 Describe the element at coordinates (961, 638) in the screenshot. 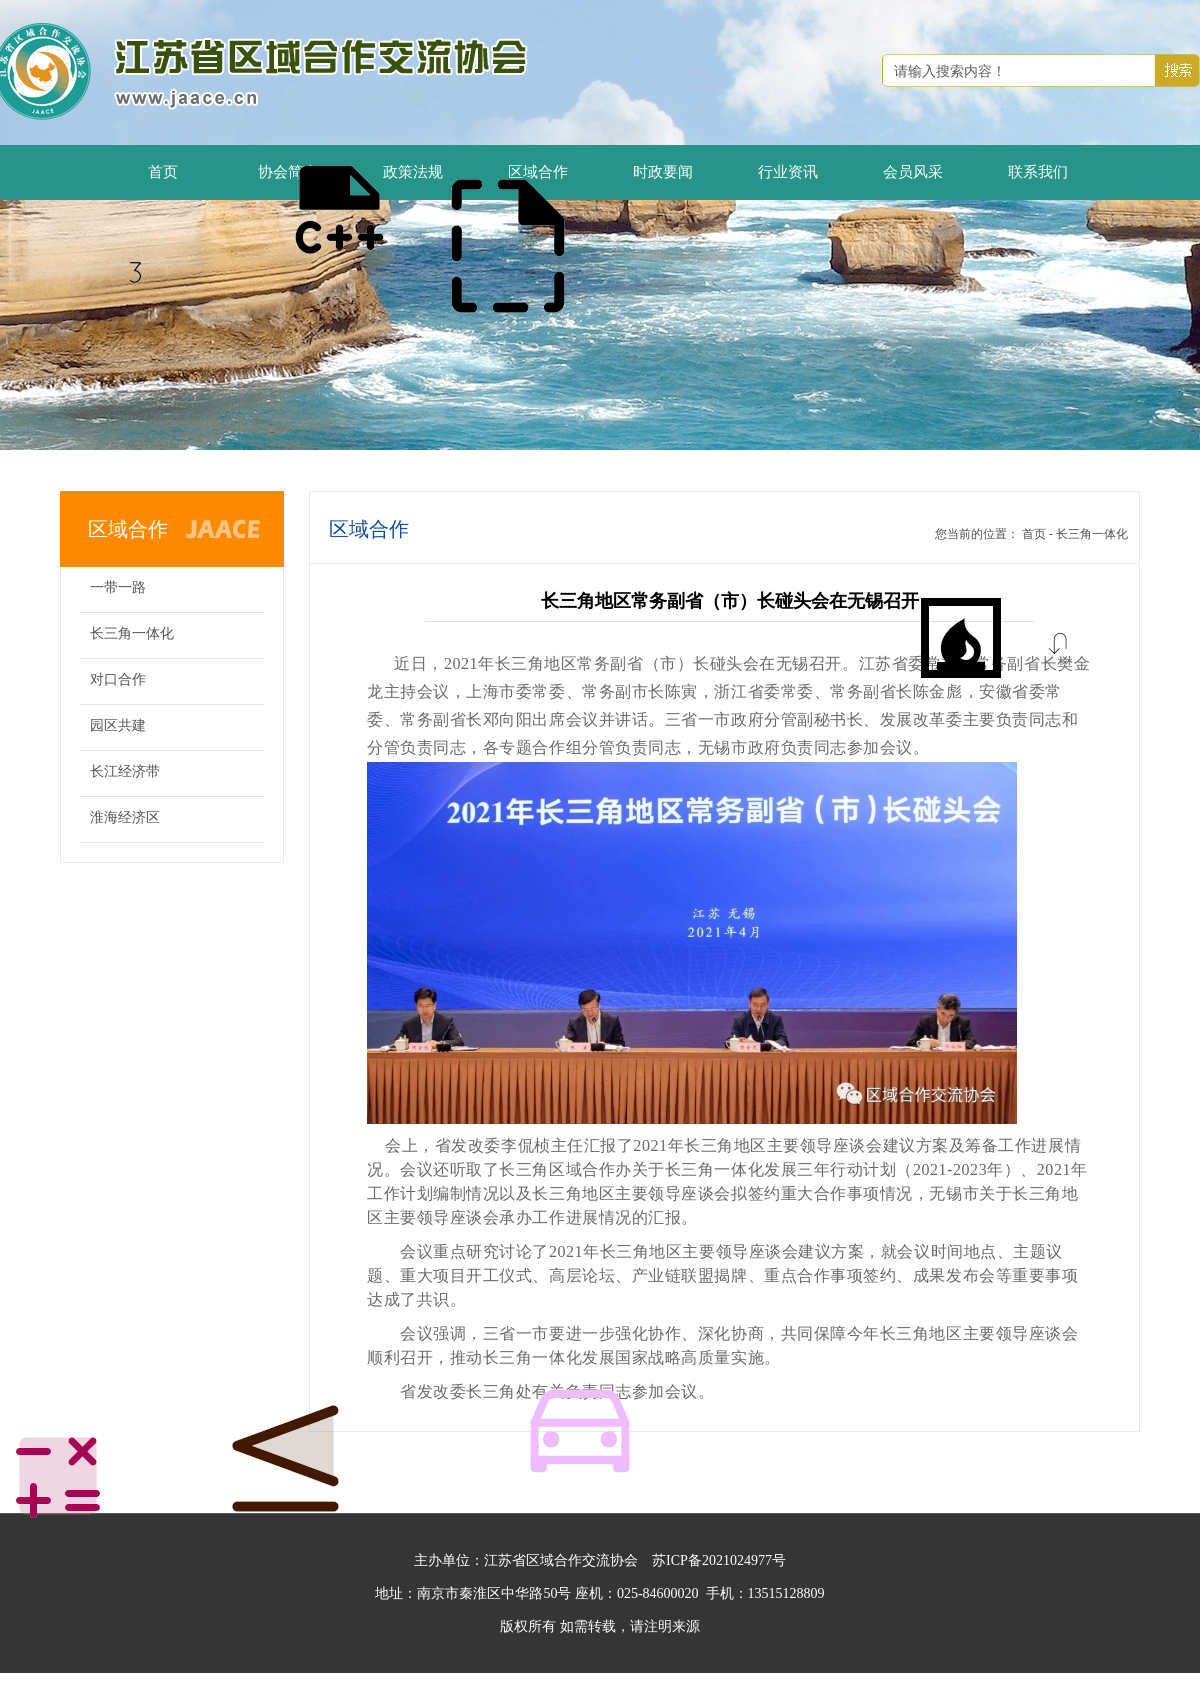

I see `access fireplace or heating controls` at that location.